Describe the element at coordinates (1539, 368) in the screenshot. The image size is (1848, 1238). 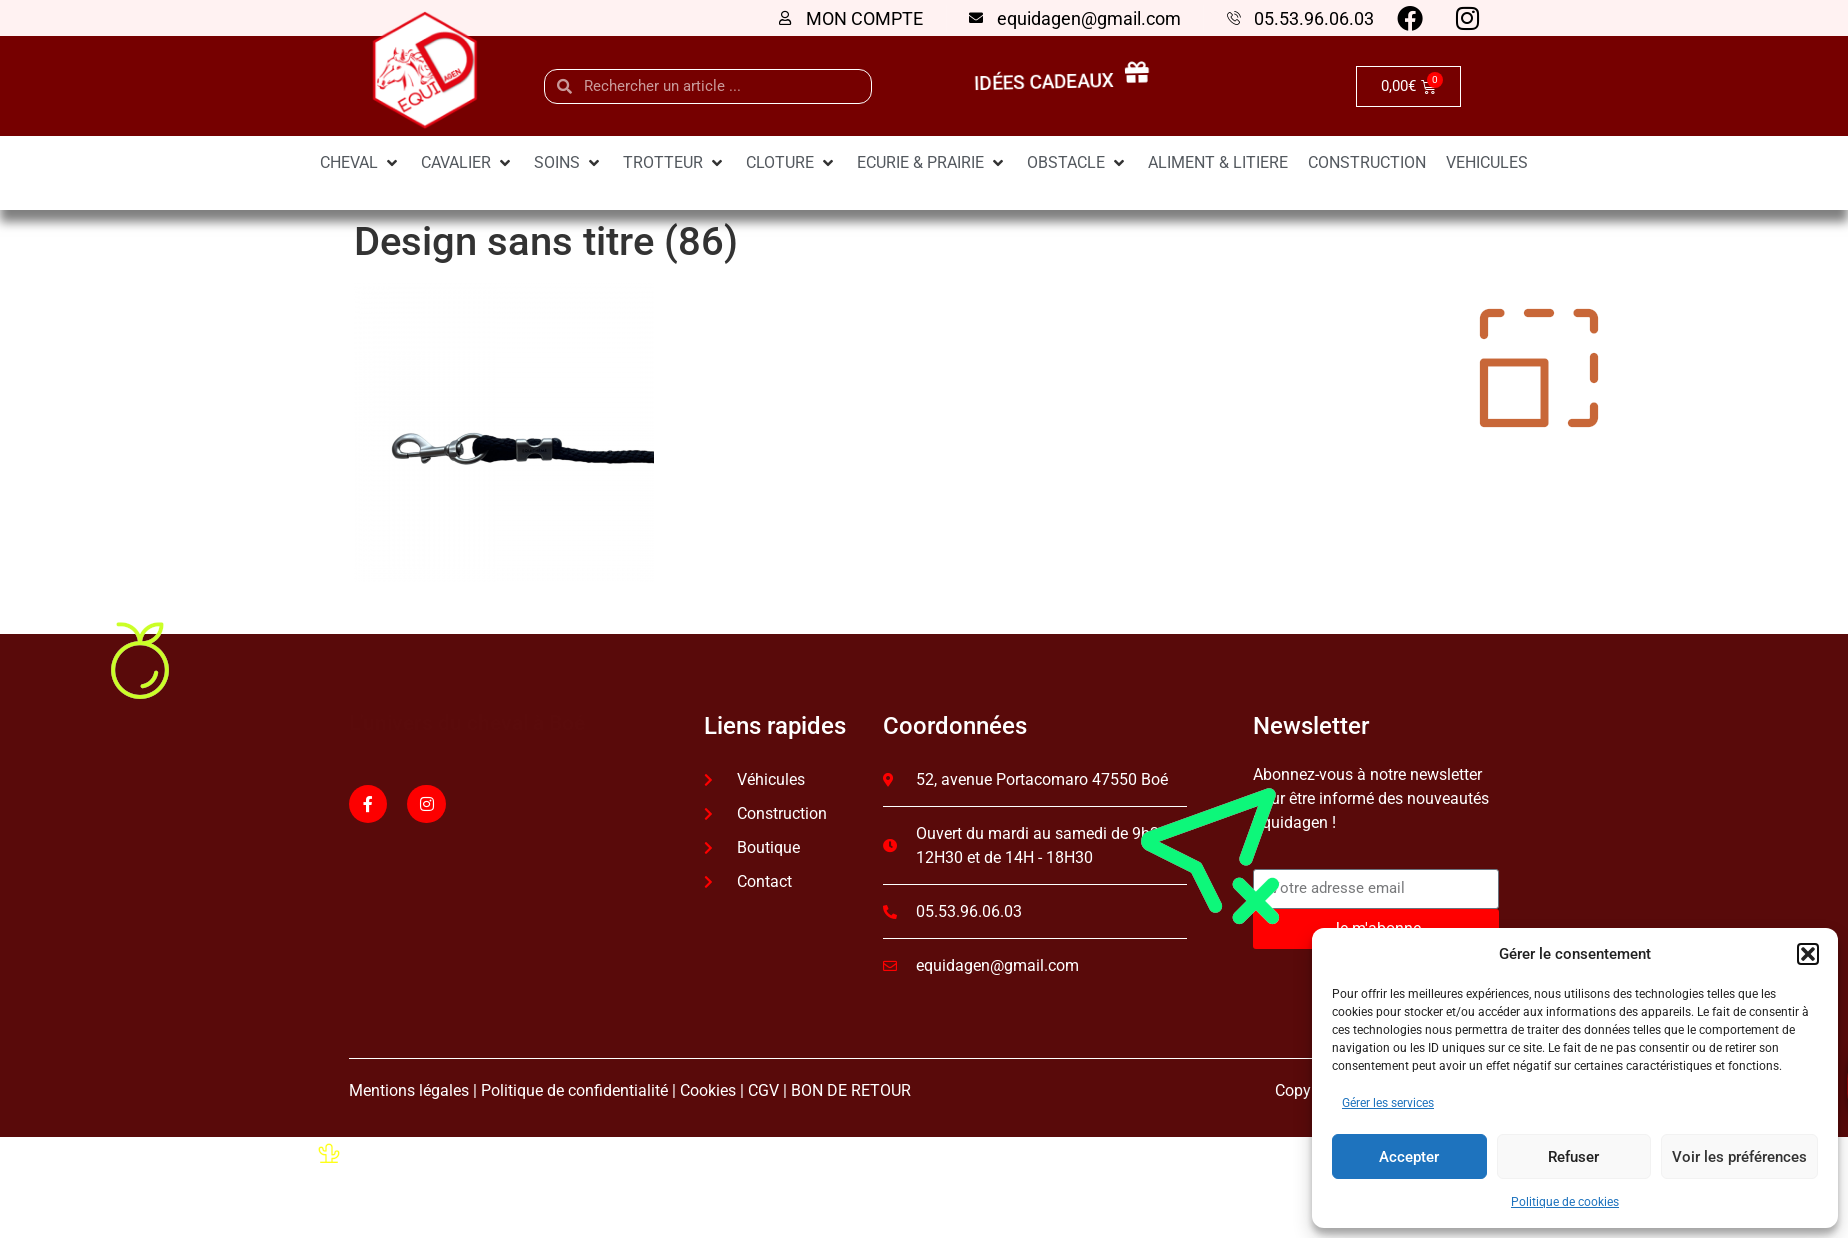
I see `resize a window or element` at that location.